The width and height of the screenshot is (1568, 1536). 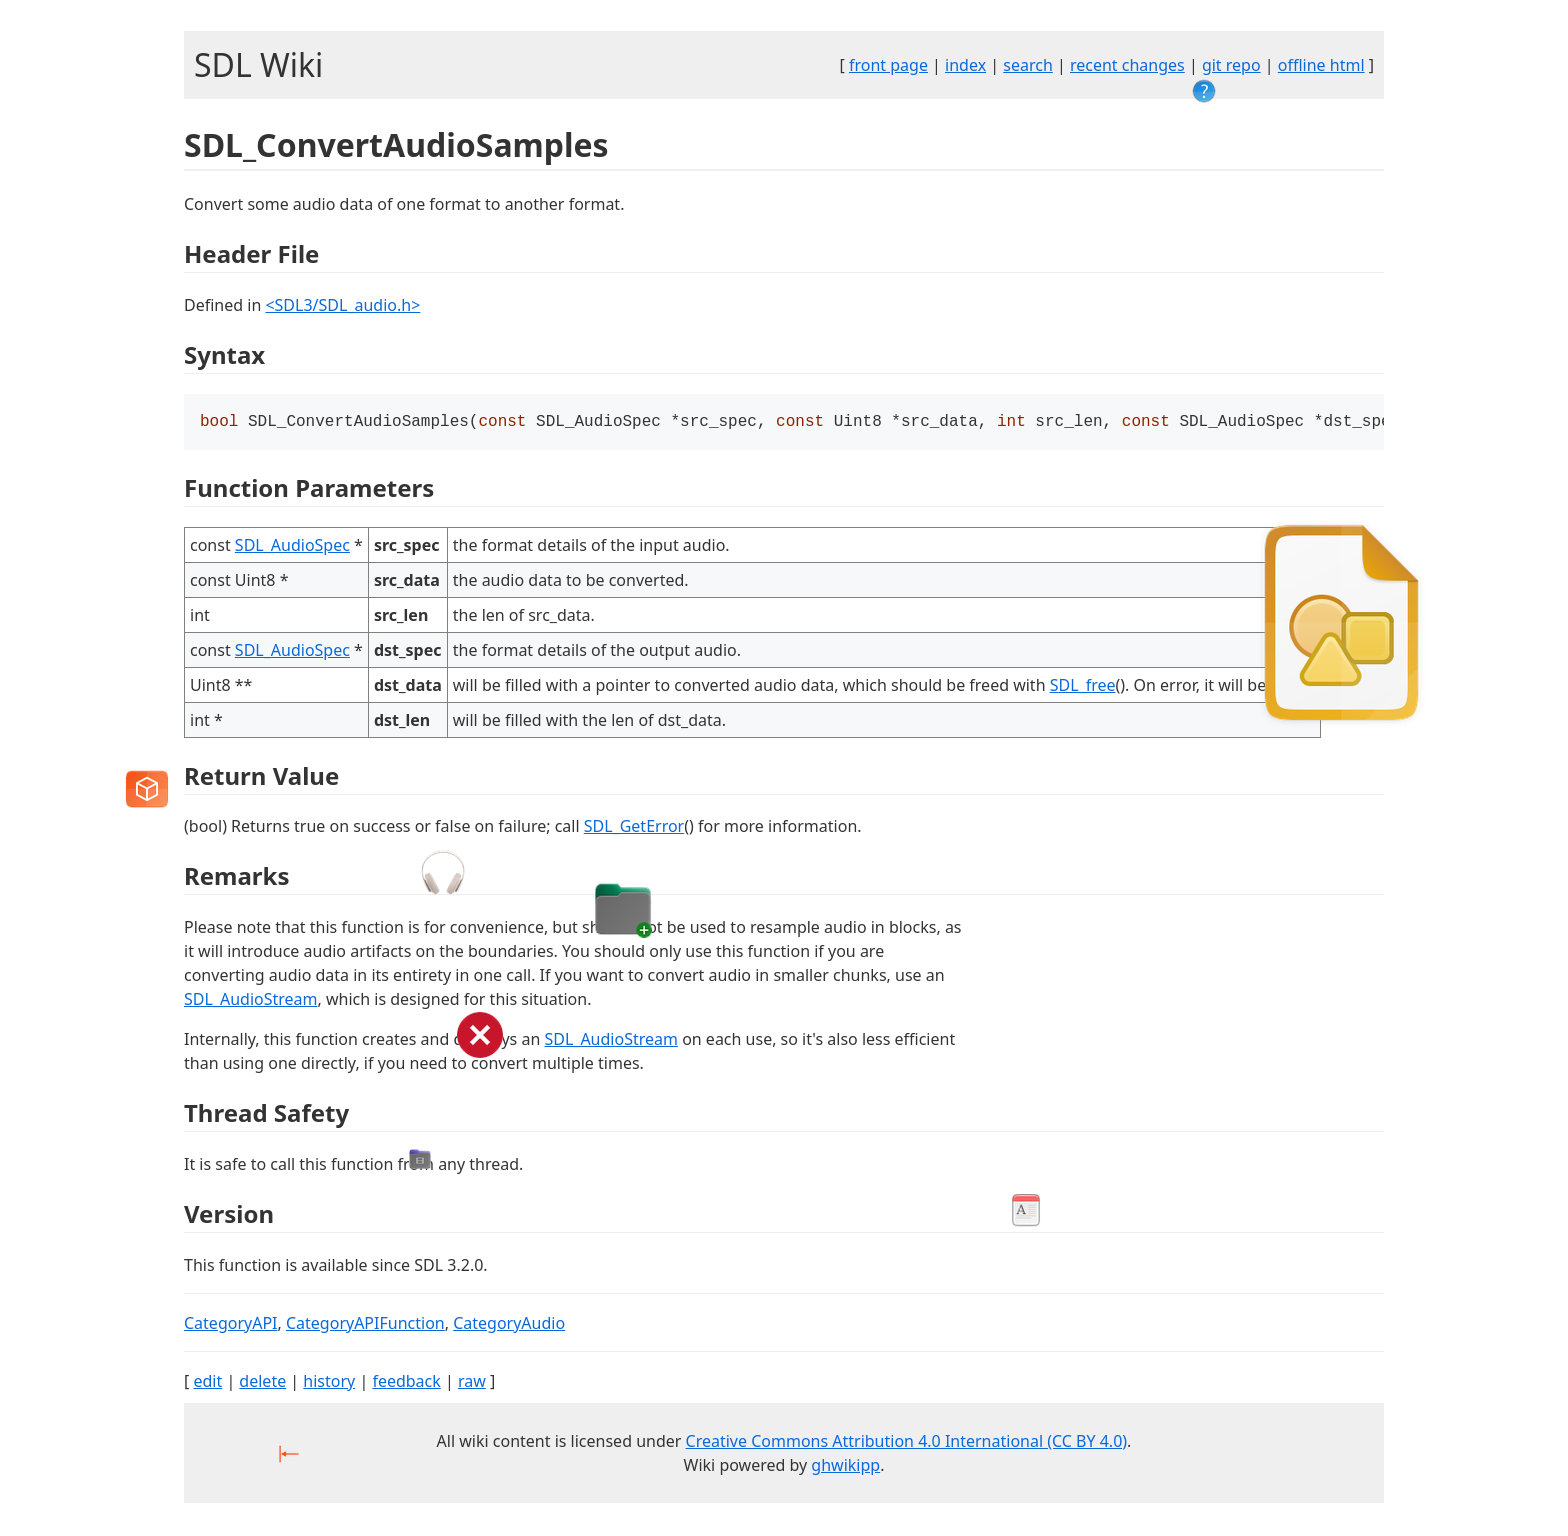 I want to click on open your videos folder, so click(x=420, y=1159).